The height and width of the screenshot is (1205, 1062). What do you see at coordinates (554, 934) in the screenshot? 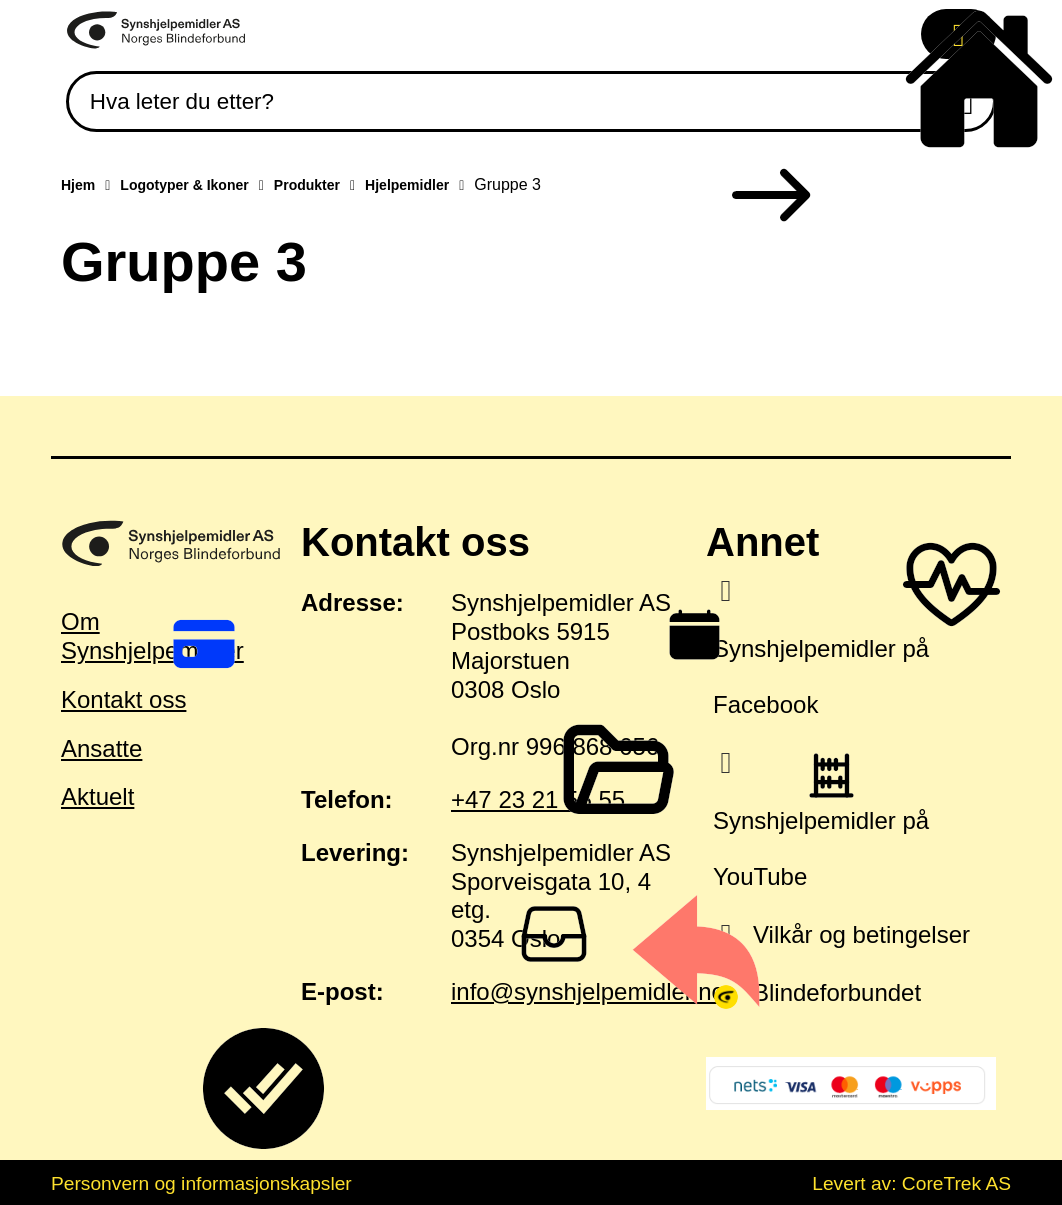
I see `view inbox or incoming files` at bounding box center [554, 934].